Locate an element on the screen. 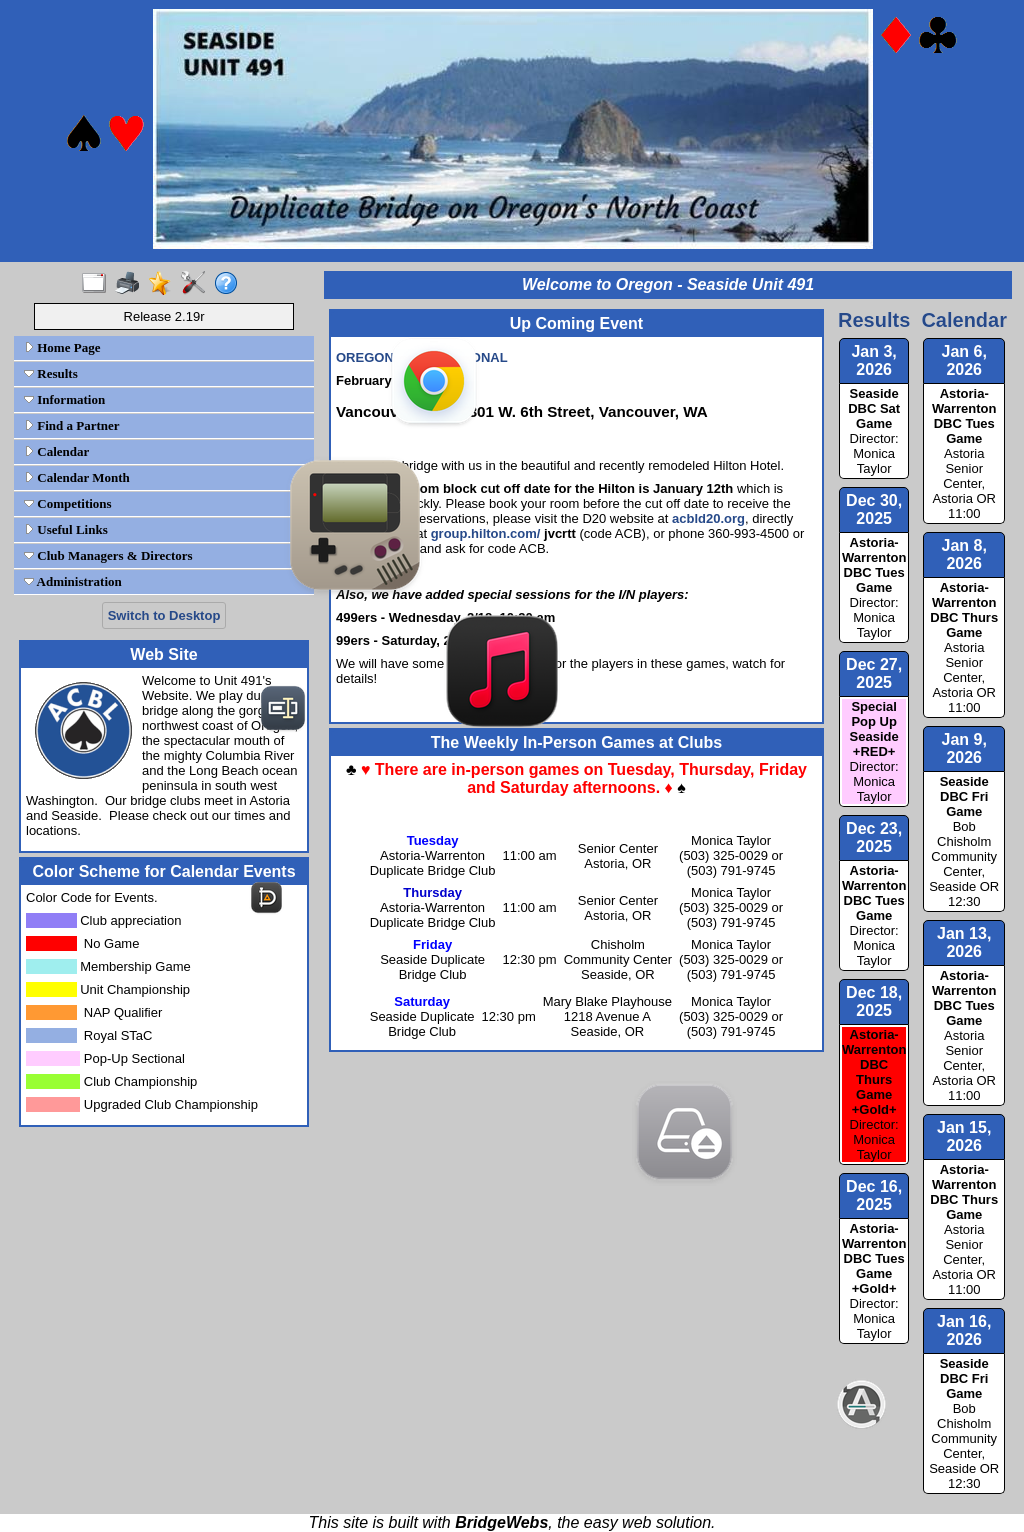 The image size is (1024, 1532). open google chrome browser is located at coordinates (434, 381).